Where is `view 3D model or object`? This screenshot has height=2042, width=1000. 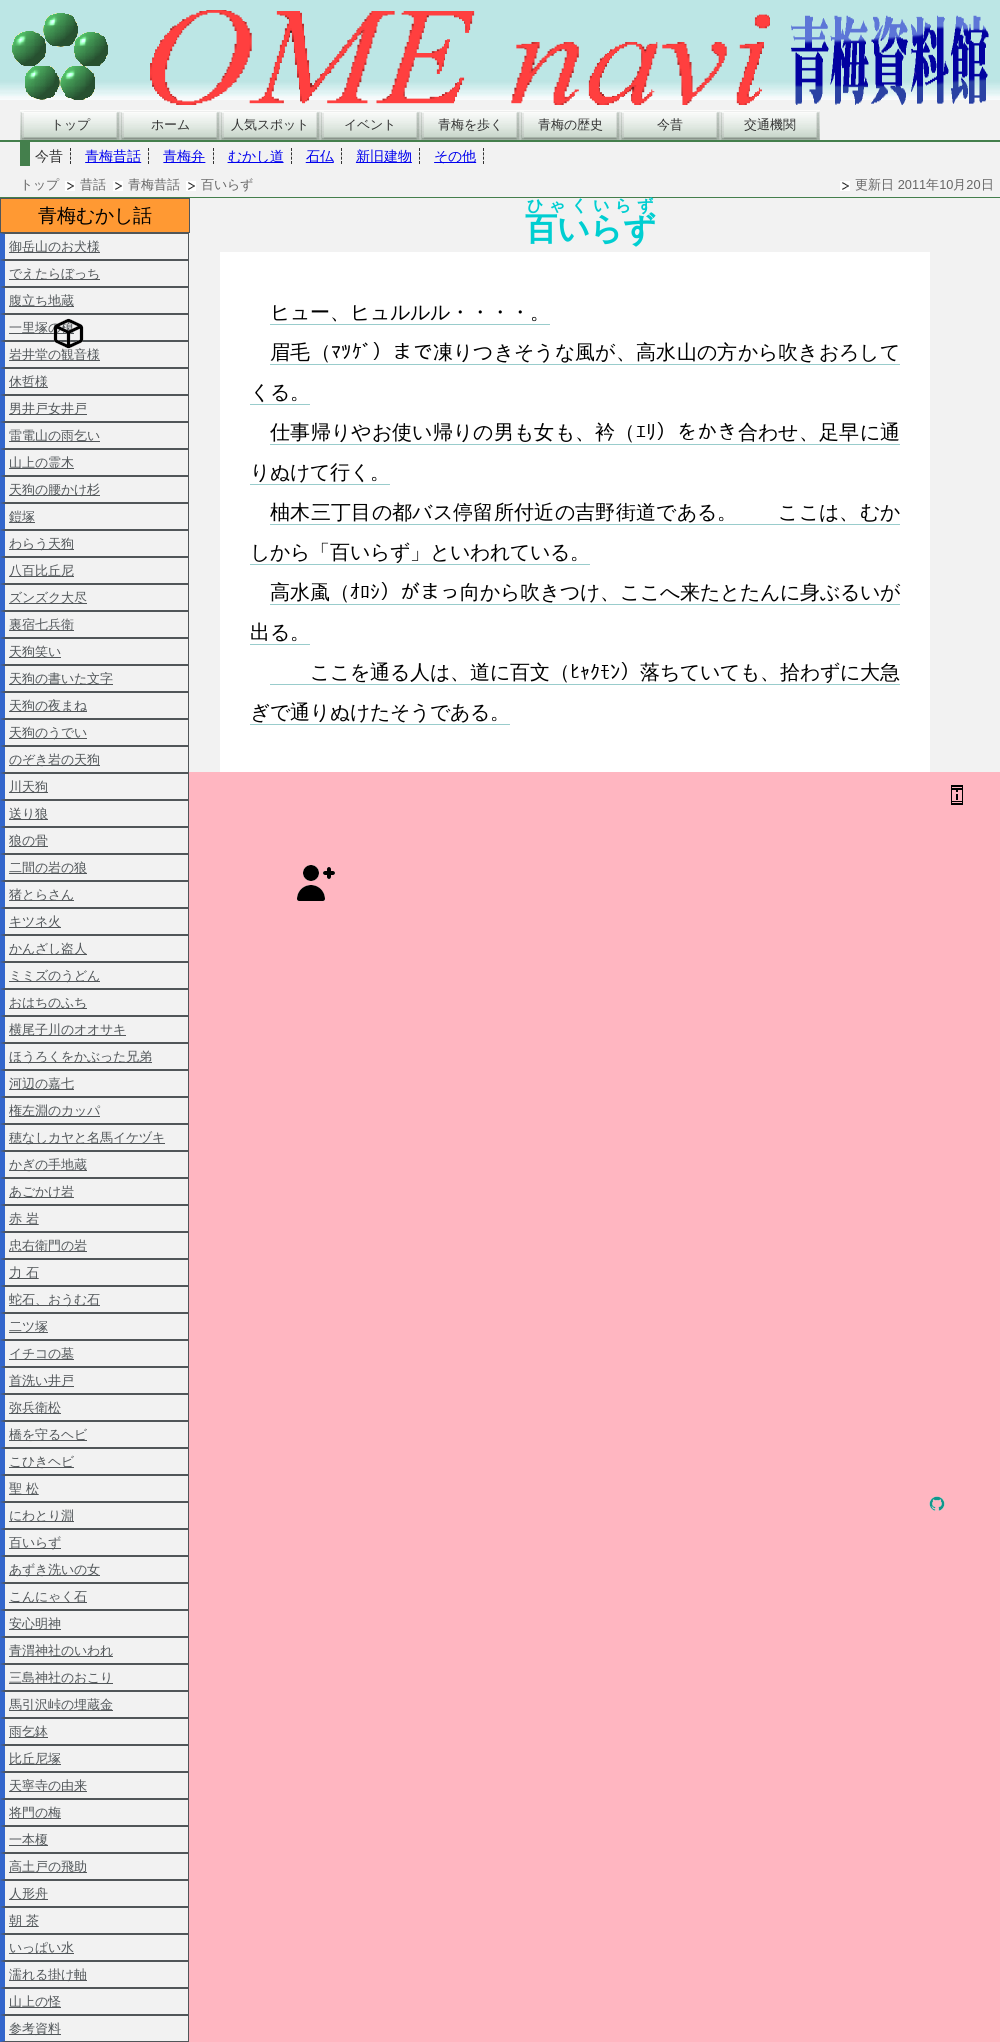
view 3D model or object is located at coordinates (68, 333).